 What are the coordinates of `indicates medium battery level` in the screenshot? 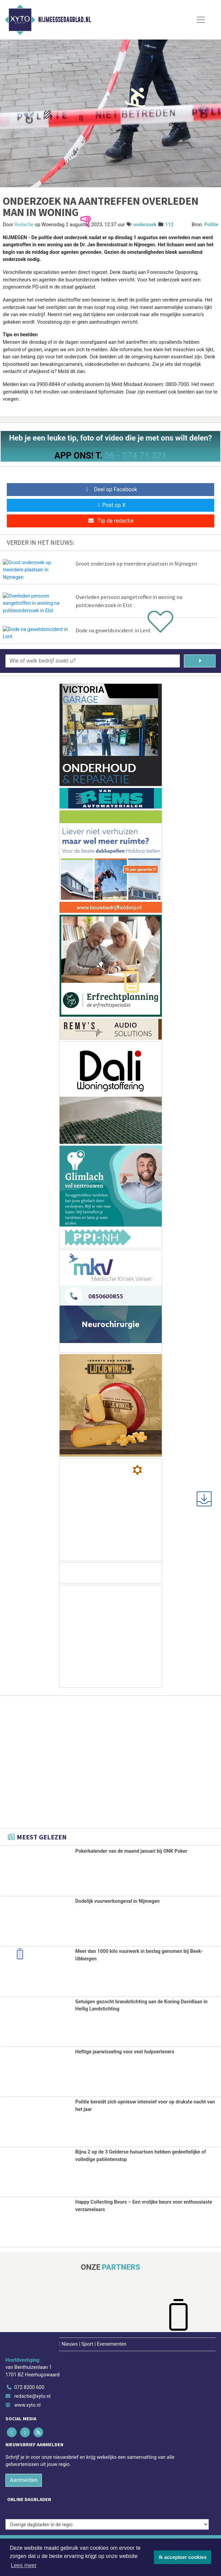 It's located at (131, 980).